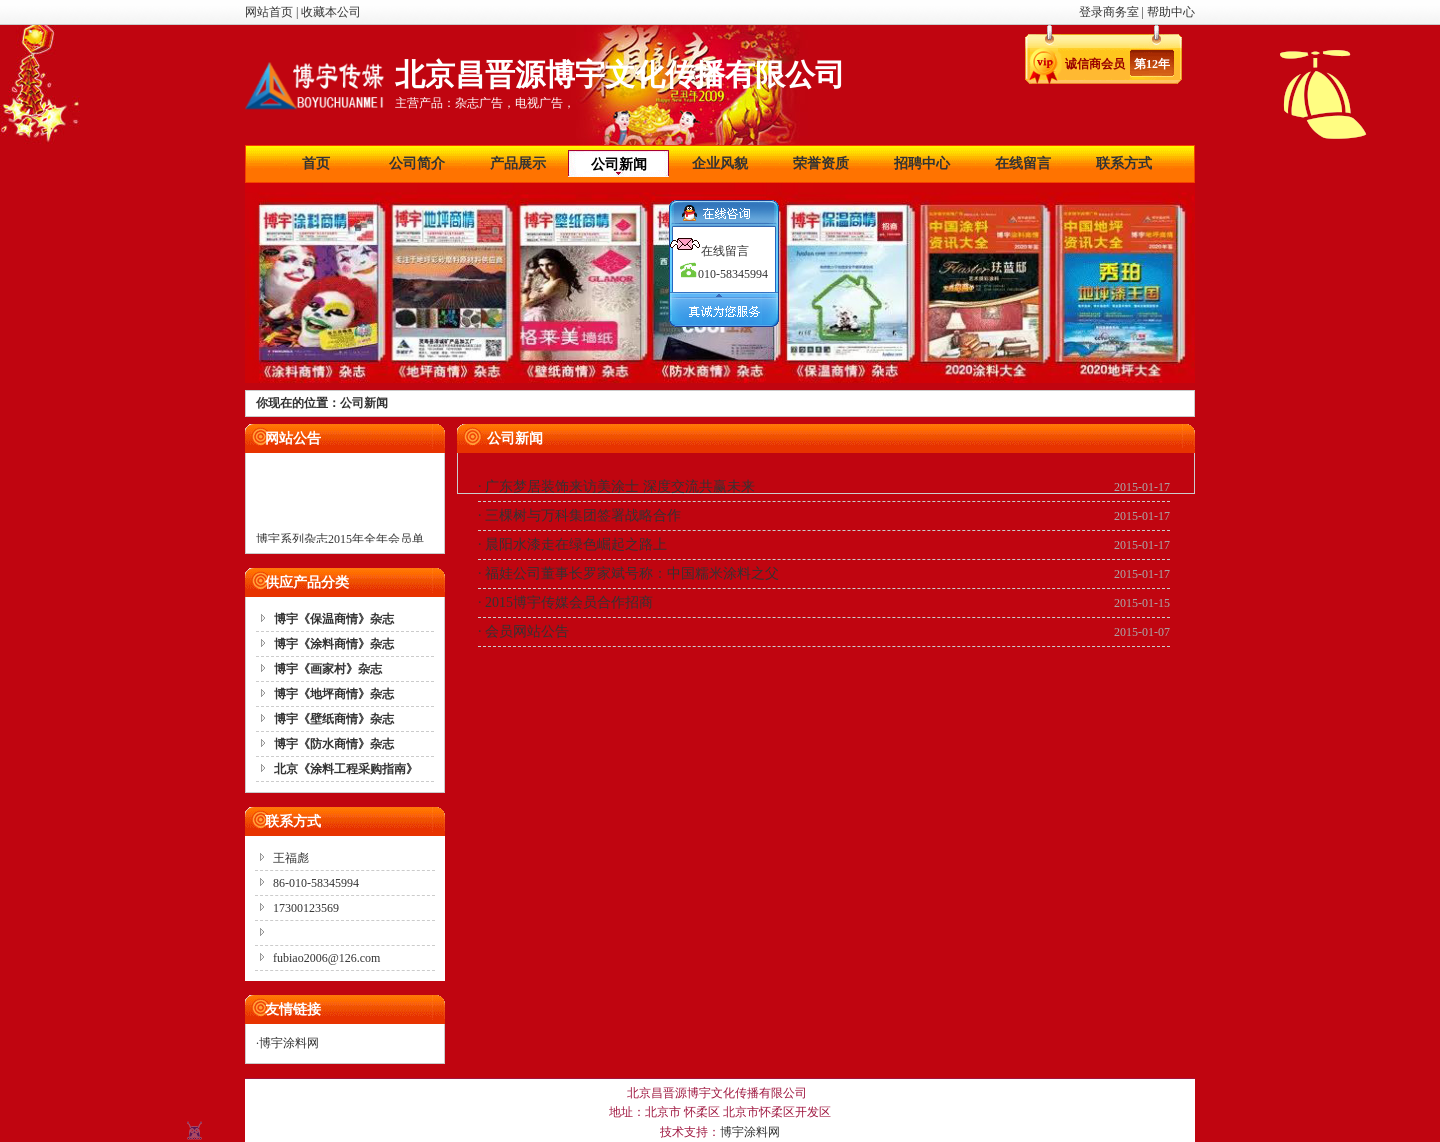 This screenshot has height=1142, width=1440. Describe the element at coordinates (194, 1130) in the screenshot. I see `access bot or AI assistant features` at that location.